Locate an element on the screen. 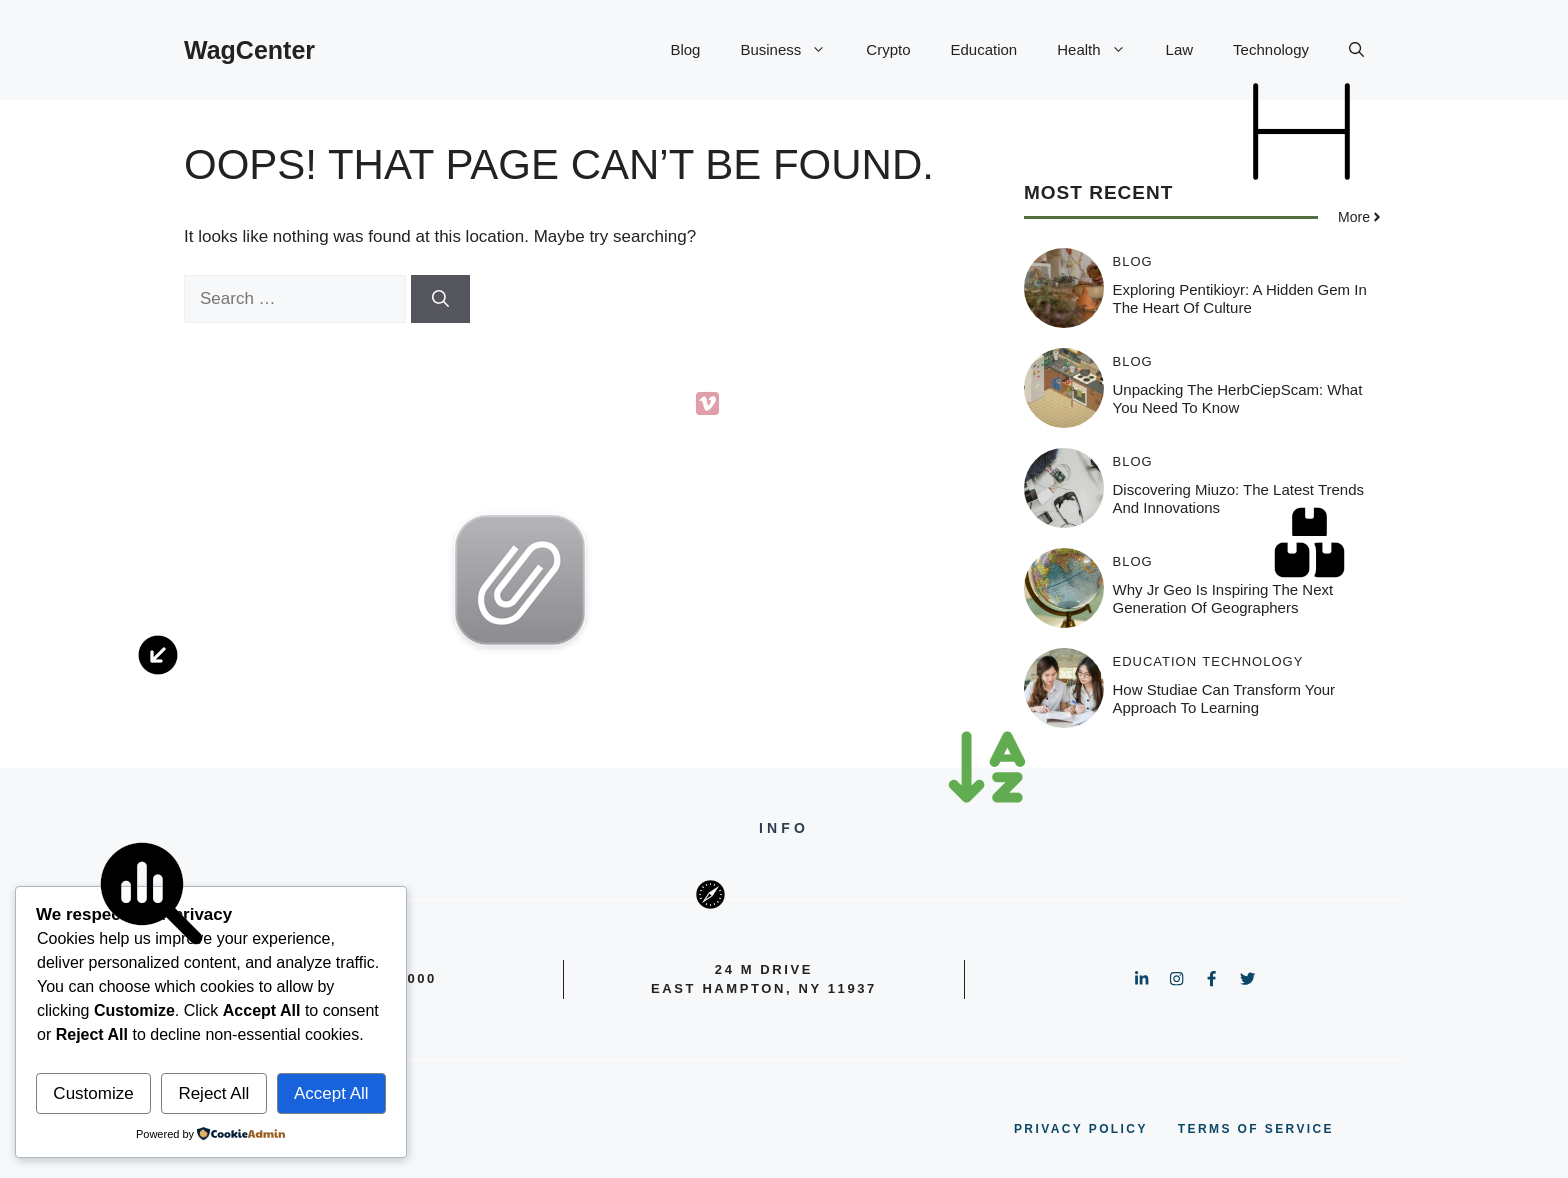  view inventory or stock items is located at coordinates (1309, 542).